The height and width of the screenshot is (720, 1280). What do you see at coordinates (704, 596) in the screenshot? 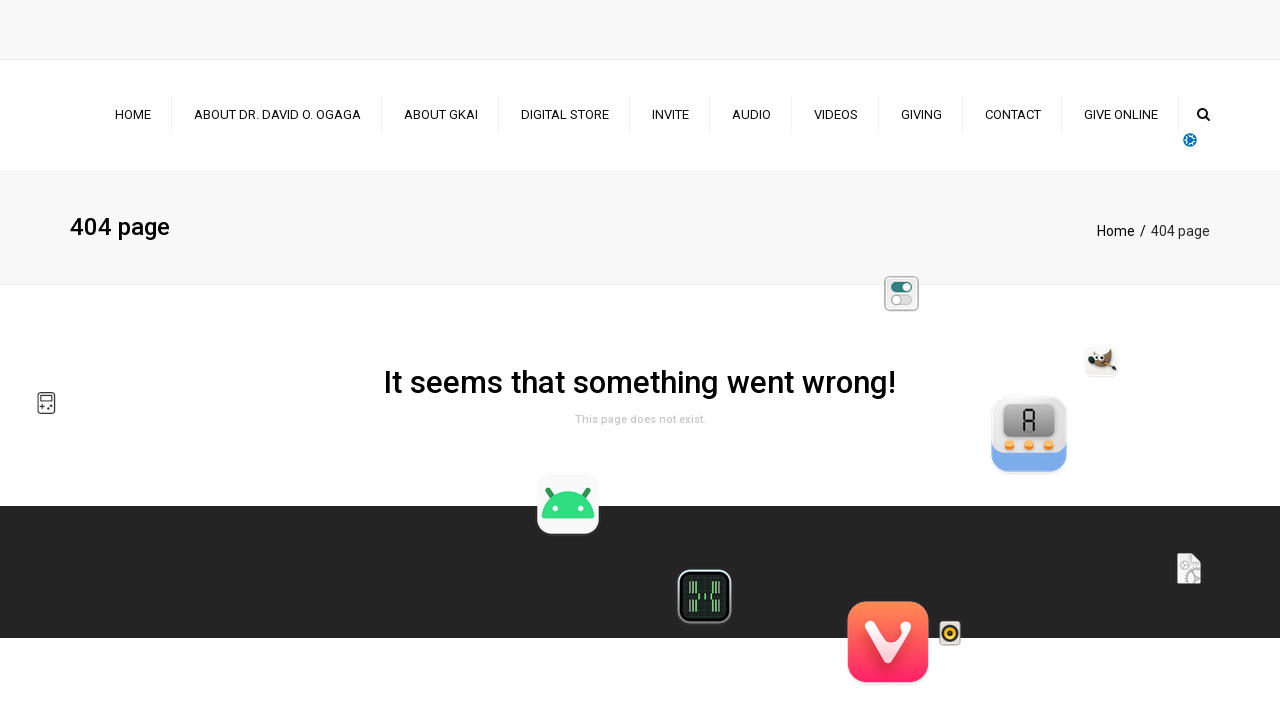
I see `open htop system monitor` at bounding box center [704, 596].